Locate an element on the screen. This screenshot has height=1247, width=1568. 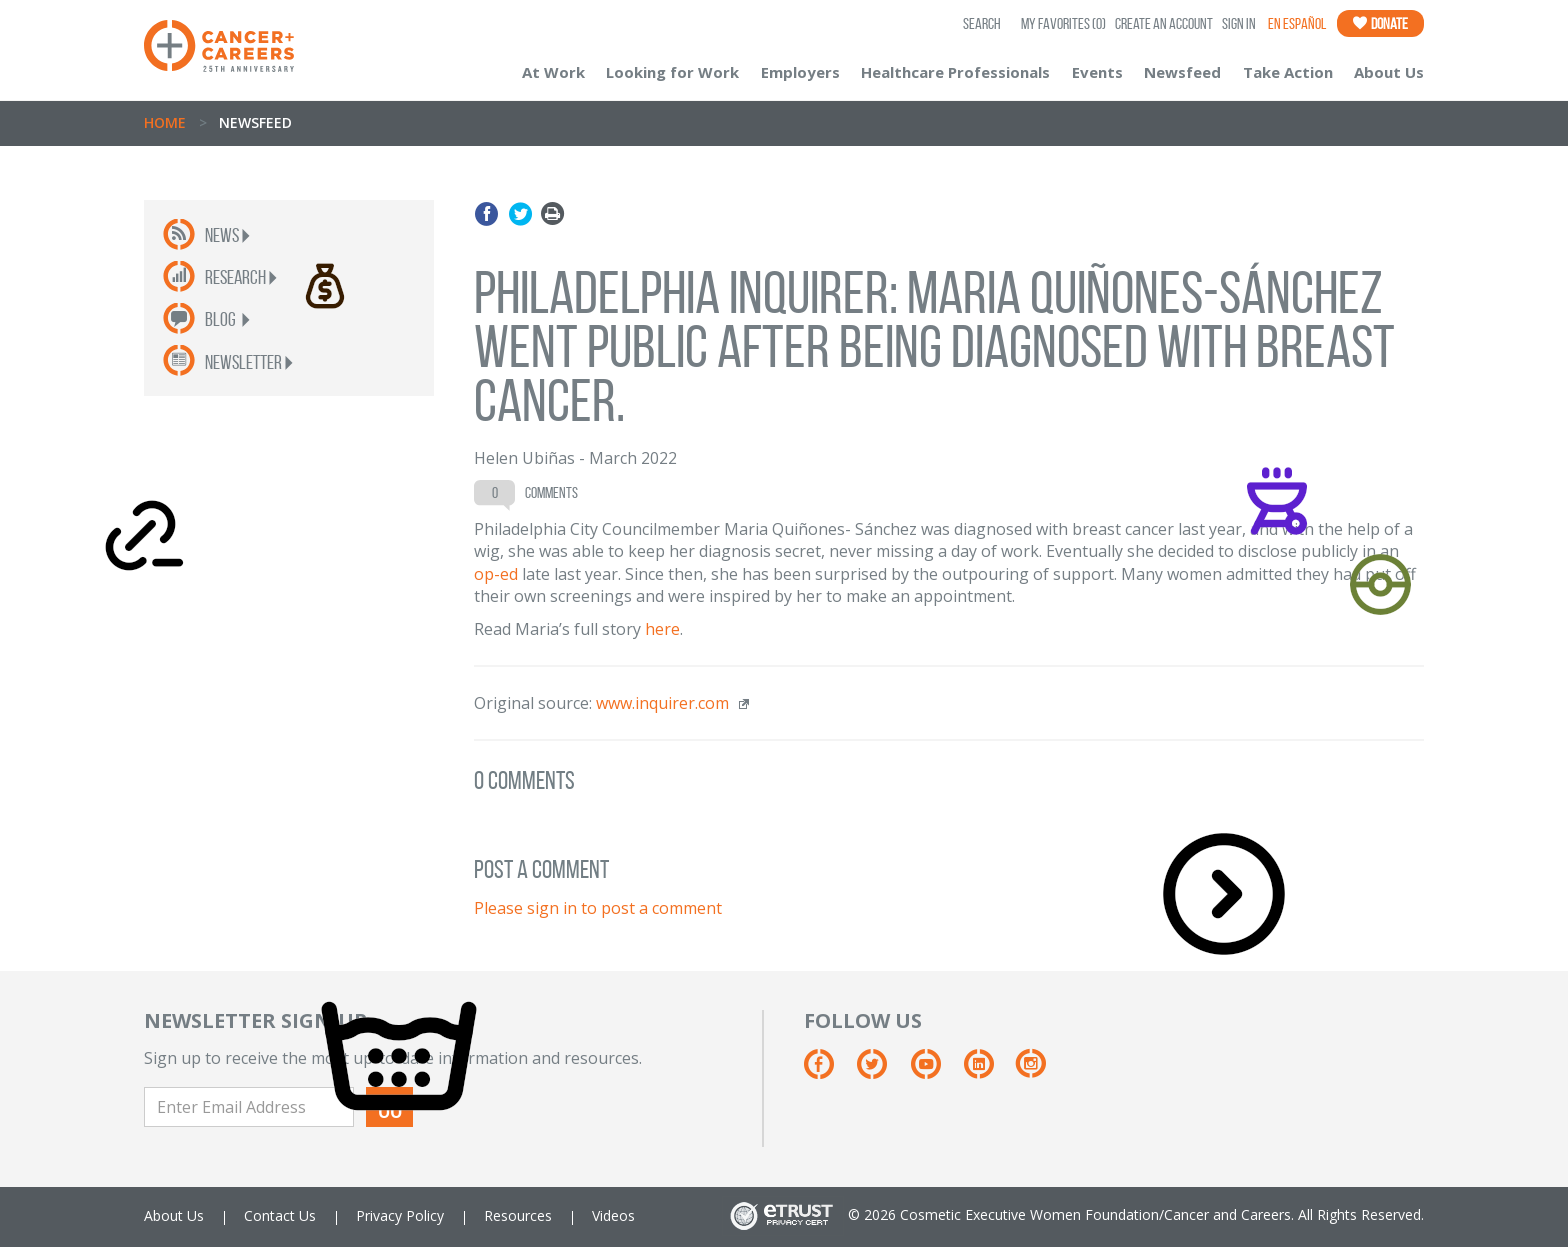
access pokémon collection or inventory is located at coordinates (1380, 584).